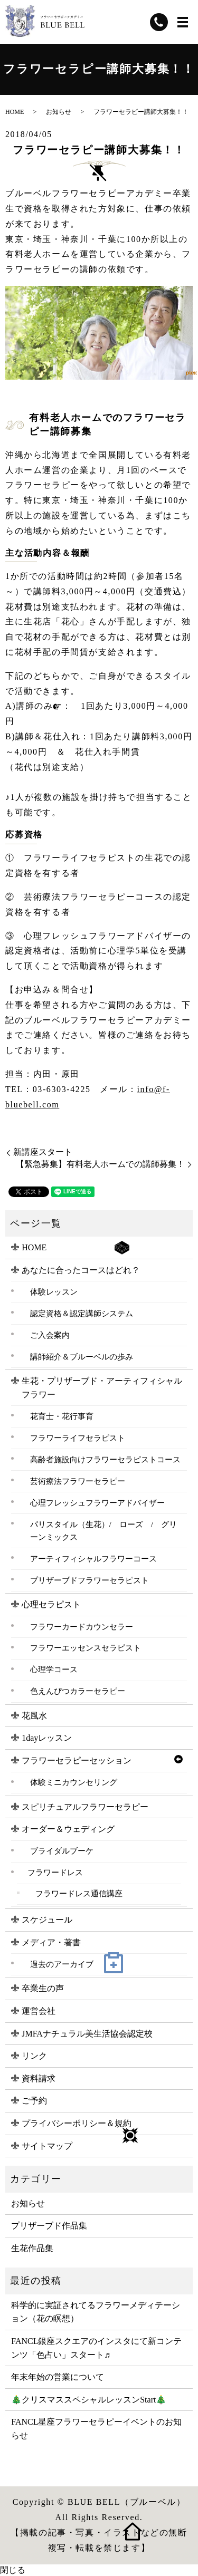 The width and height of the screenshot is (198, 2576). I want to click on Linux Containers (LXC) logo, so click(122, 1248).